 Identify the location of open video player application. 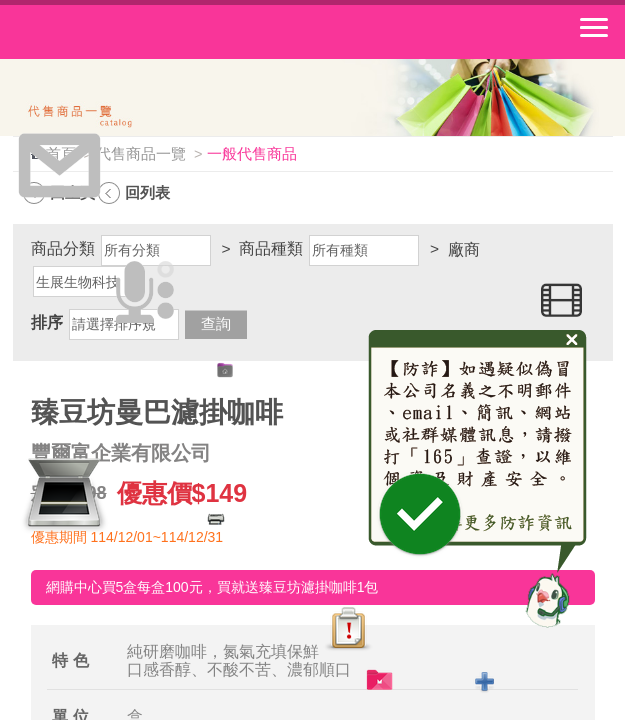
(561, 301).